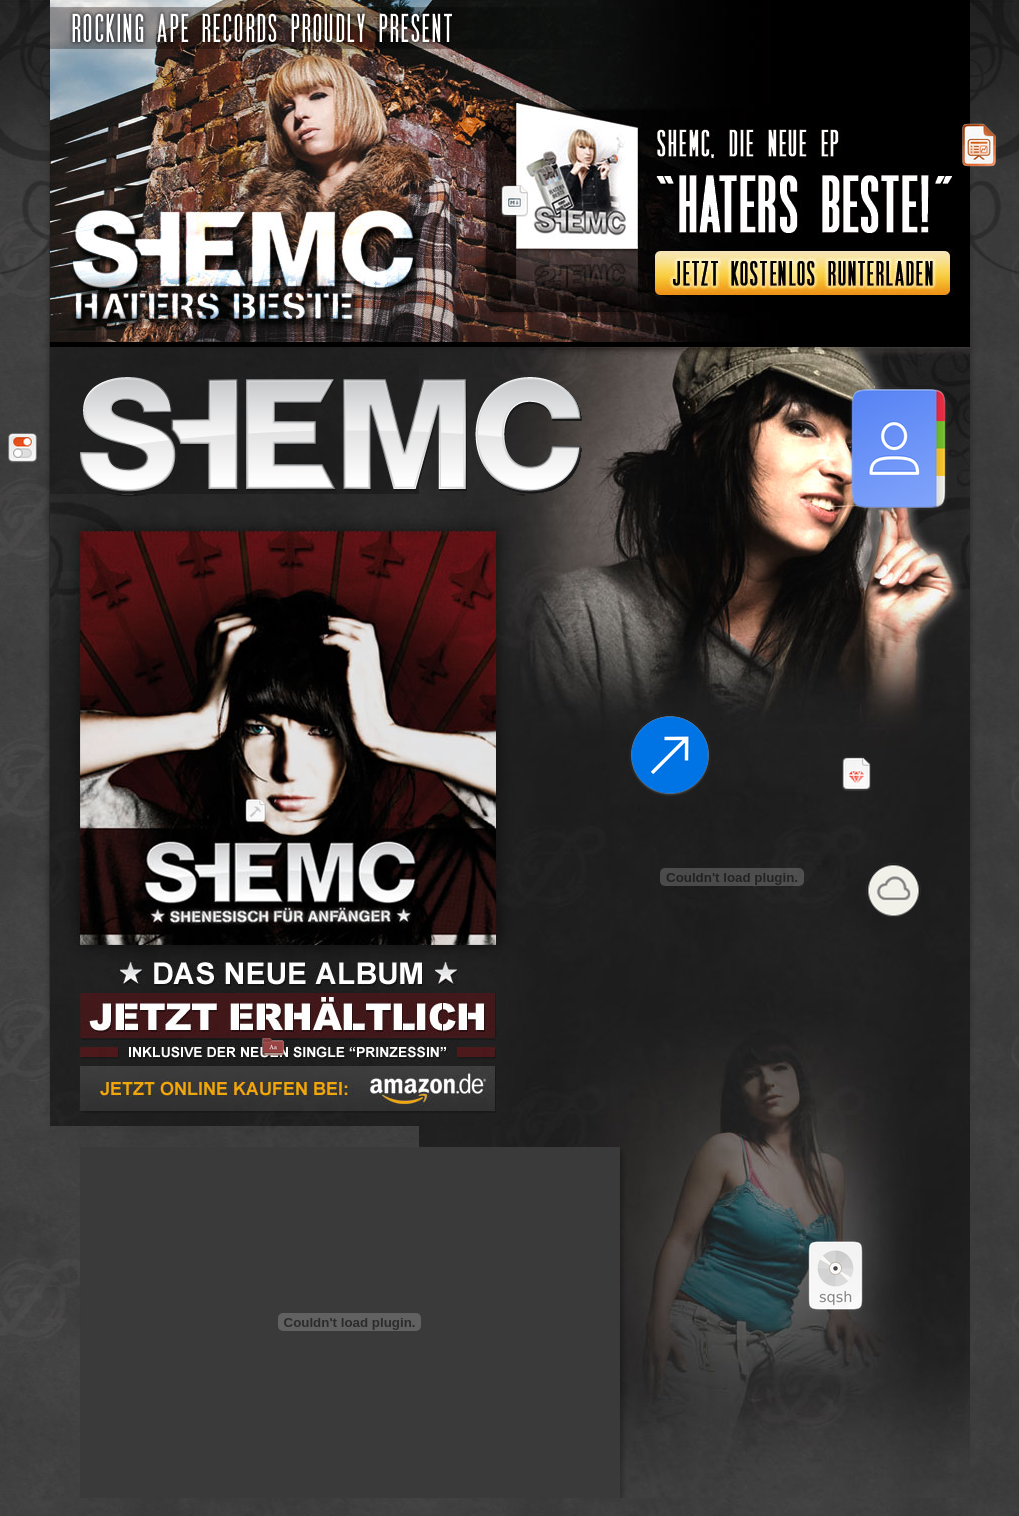 The height and width of the screenshot is (1516, 1019). What do you see at coordinates (898, 448) in the screenshot?
I see `open the address book app` at bounding box center [898, 448].